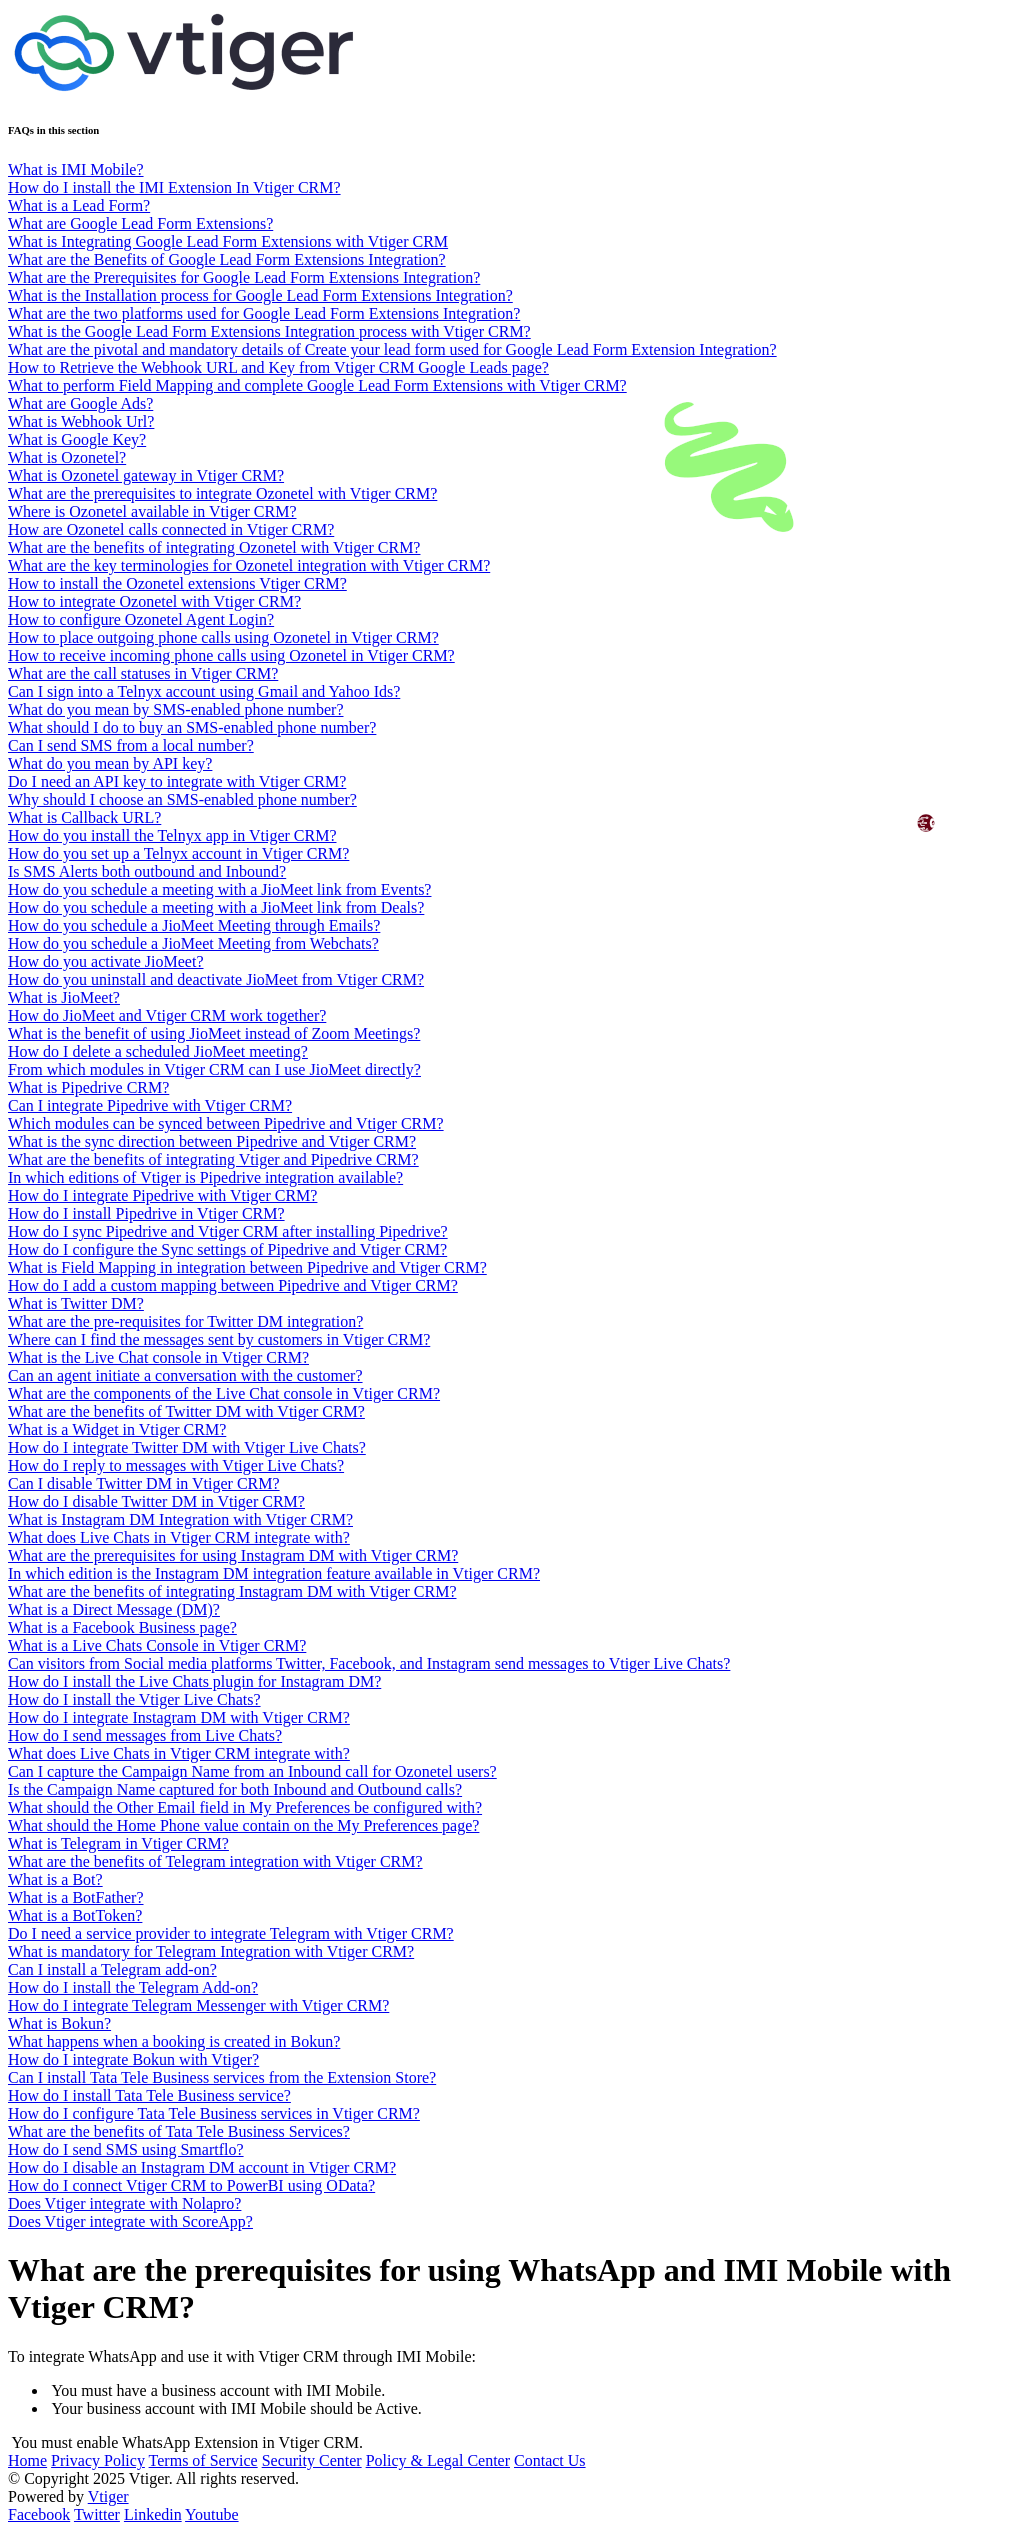 The image size is (1017, 2532). I want to click on access cybernetic or augmentation settings, so click(926, 823).